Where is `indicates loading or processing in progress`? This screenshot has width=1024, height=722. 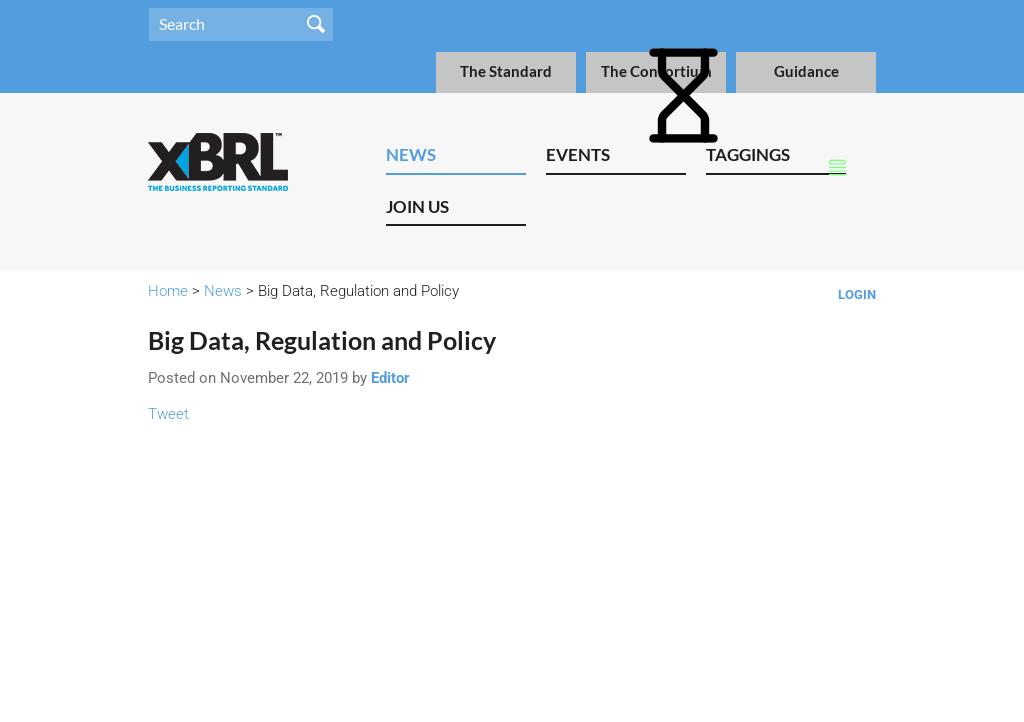
indicates loading or processing in progress is located at coordinates (683, 95).